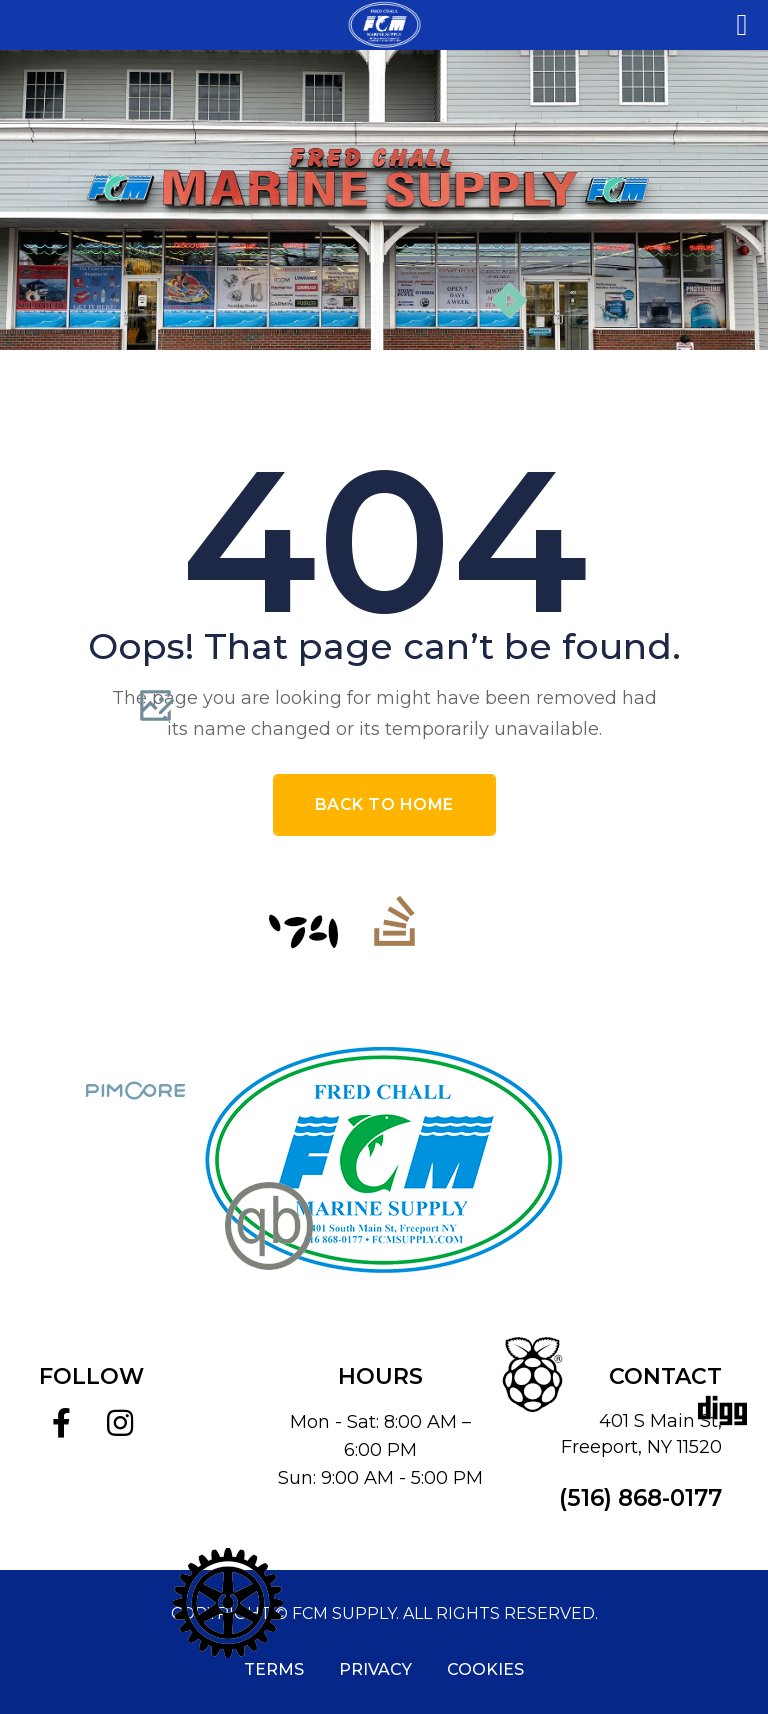 The image size is (768, 1714). What do you see at coordinates (303, 931) in the screenshot?
I see `cycling '74 company logo` at bounding box center [303, 931].